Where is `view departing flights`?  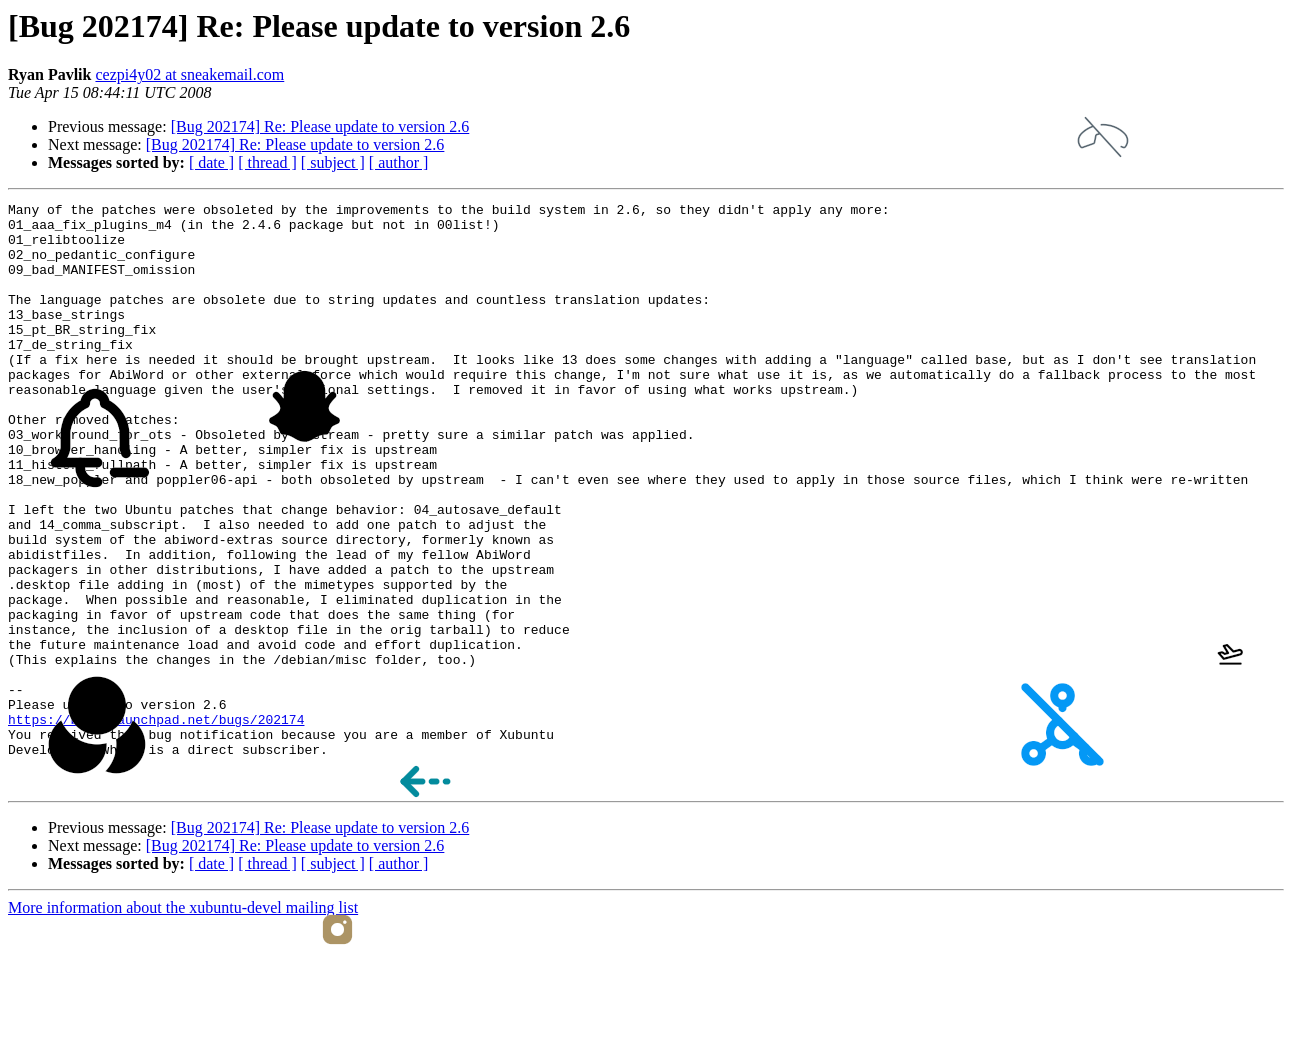 view departing flights is located at coordinates (1230, 653).